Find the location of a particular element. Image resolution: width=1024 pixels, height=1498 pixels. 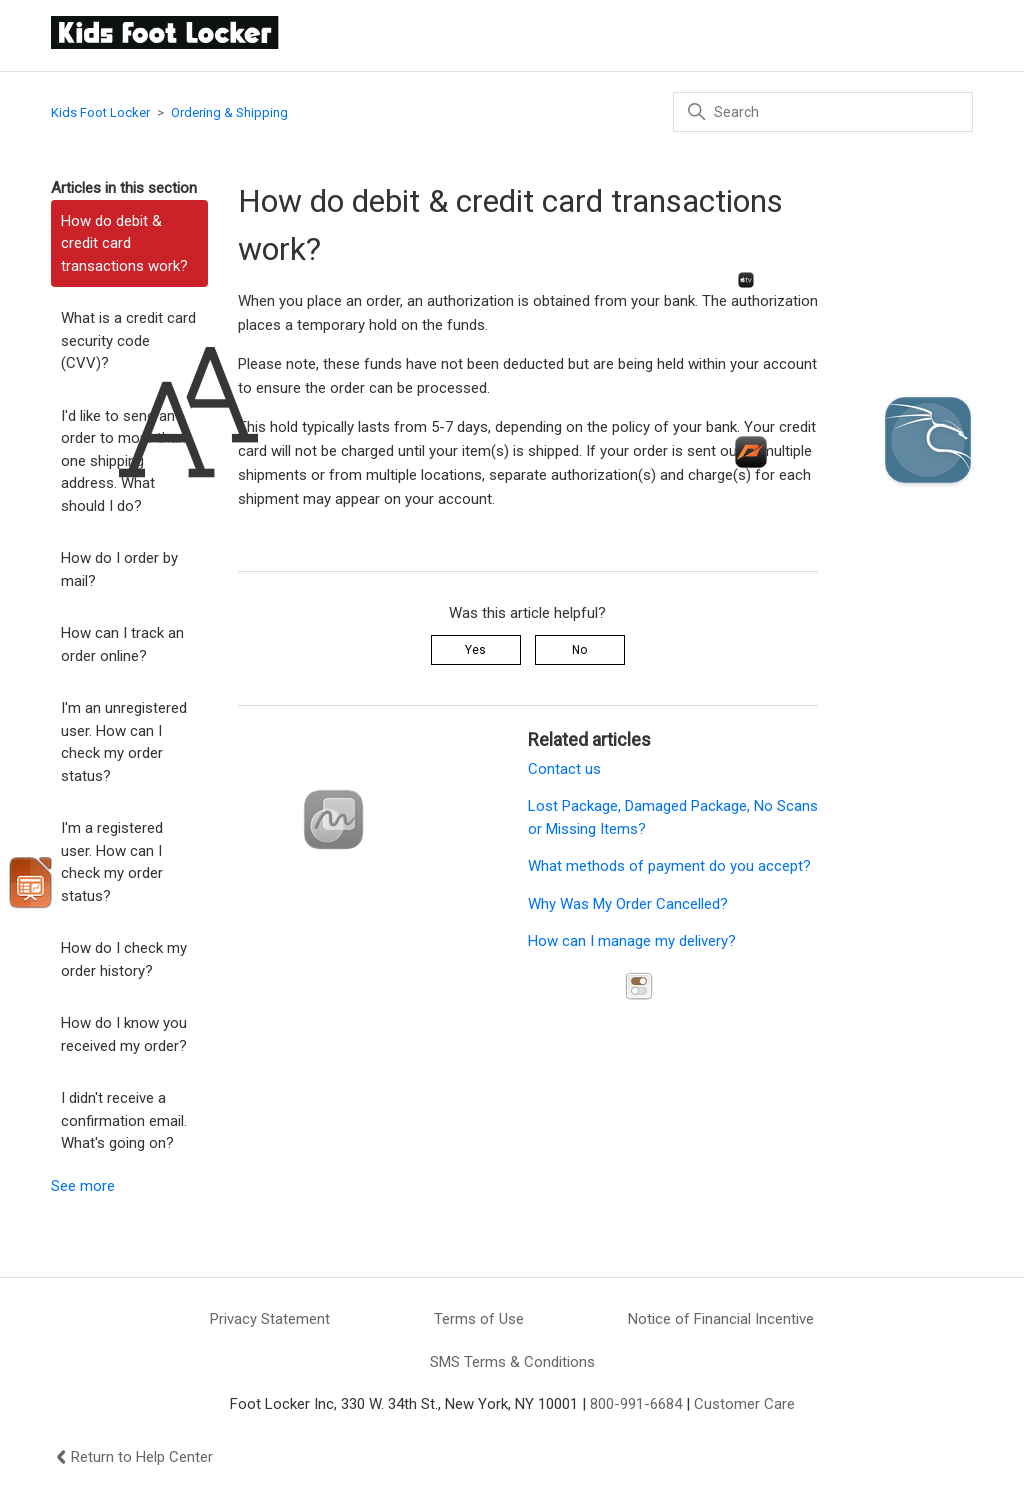

launch need for speed: the run game is located at coordinates (751, 452).